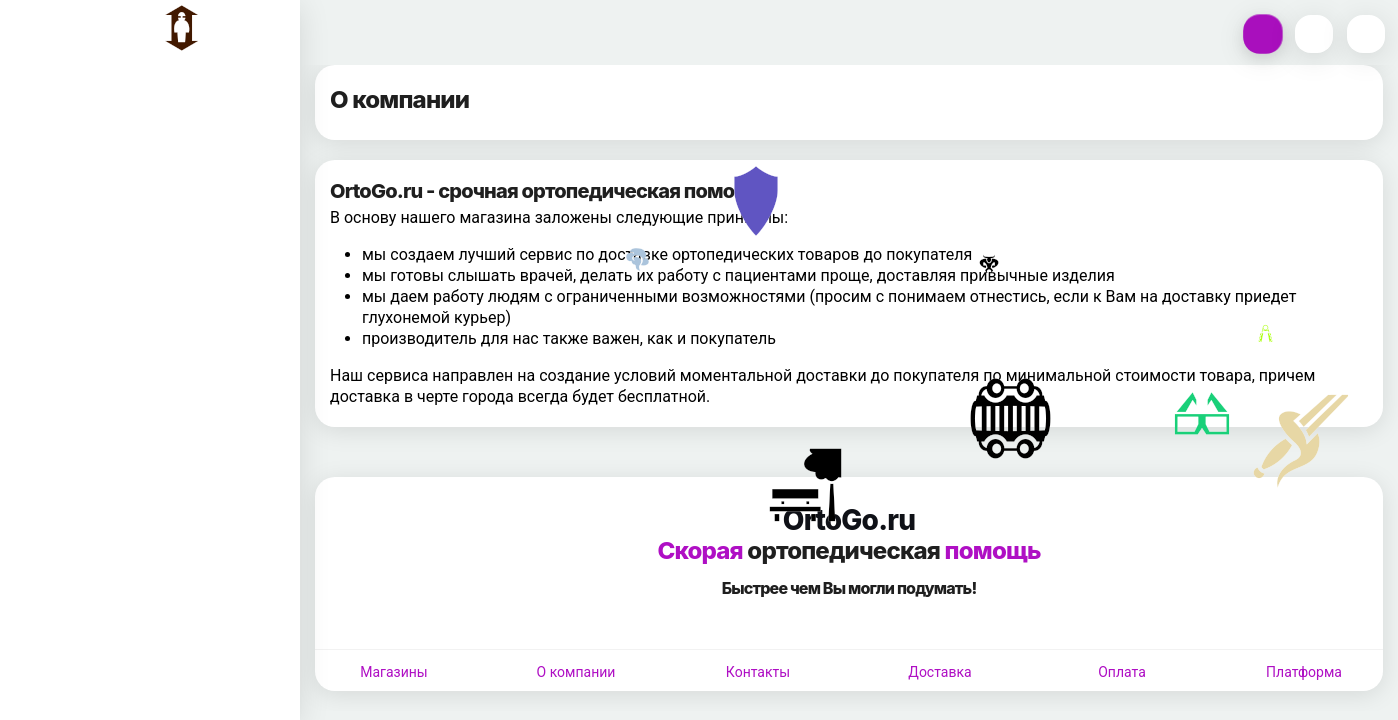  What do you see at coordinates (989, 264) in the screenshot?
I see `select minotaur character or enemy type` at bounding box center [989, 264].